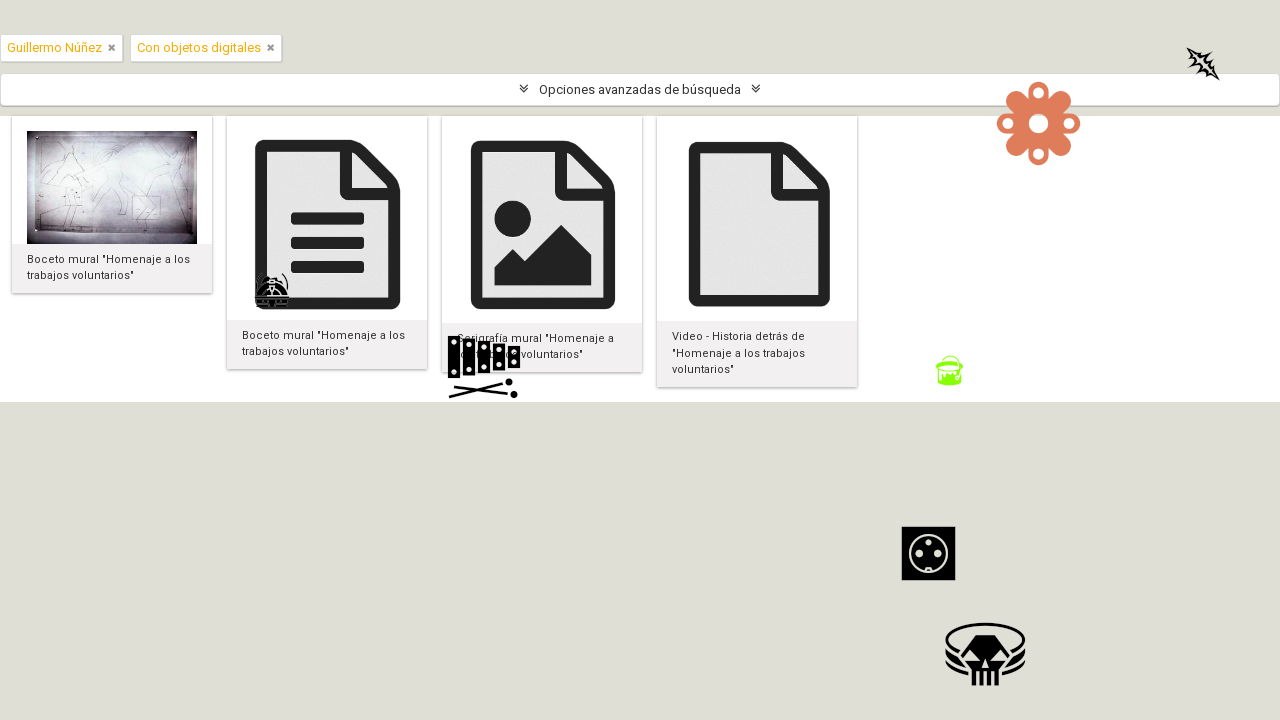 This screenshot has height=720, width=1280. Describe the element at coordinates (1038, 123) in the screenshot. I see `decorative badge or achievement icon` at that location.